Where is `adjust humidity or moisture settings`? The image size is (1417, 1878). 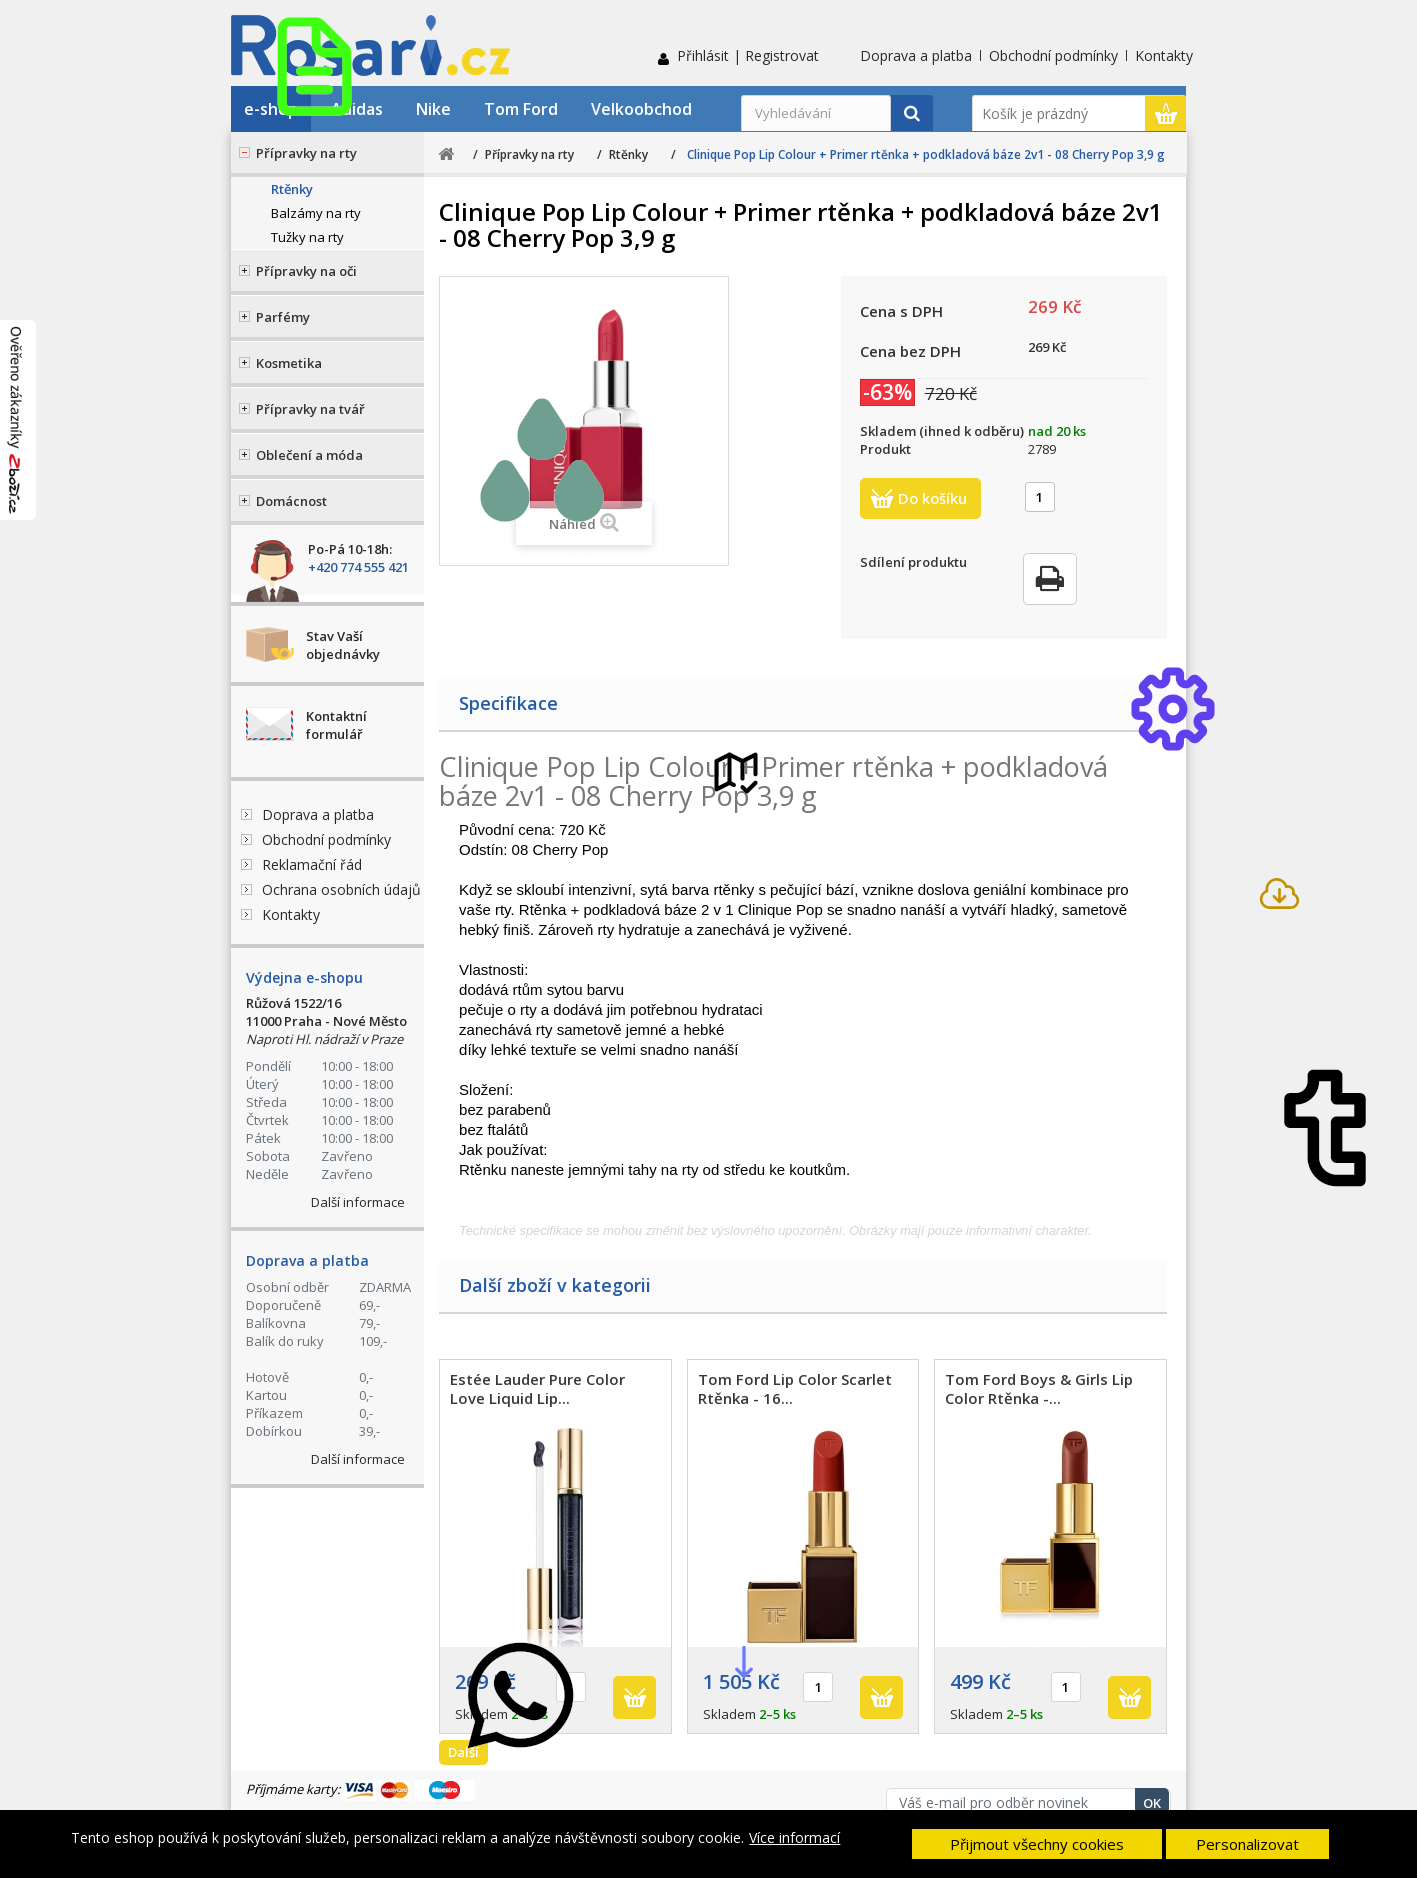
adjust humidity or moisture settings is located at coordinates (542, 460).